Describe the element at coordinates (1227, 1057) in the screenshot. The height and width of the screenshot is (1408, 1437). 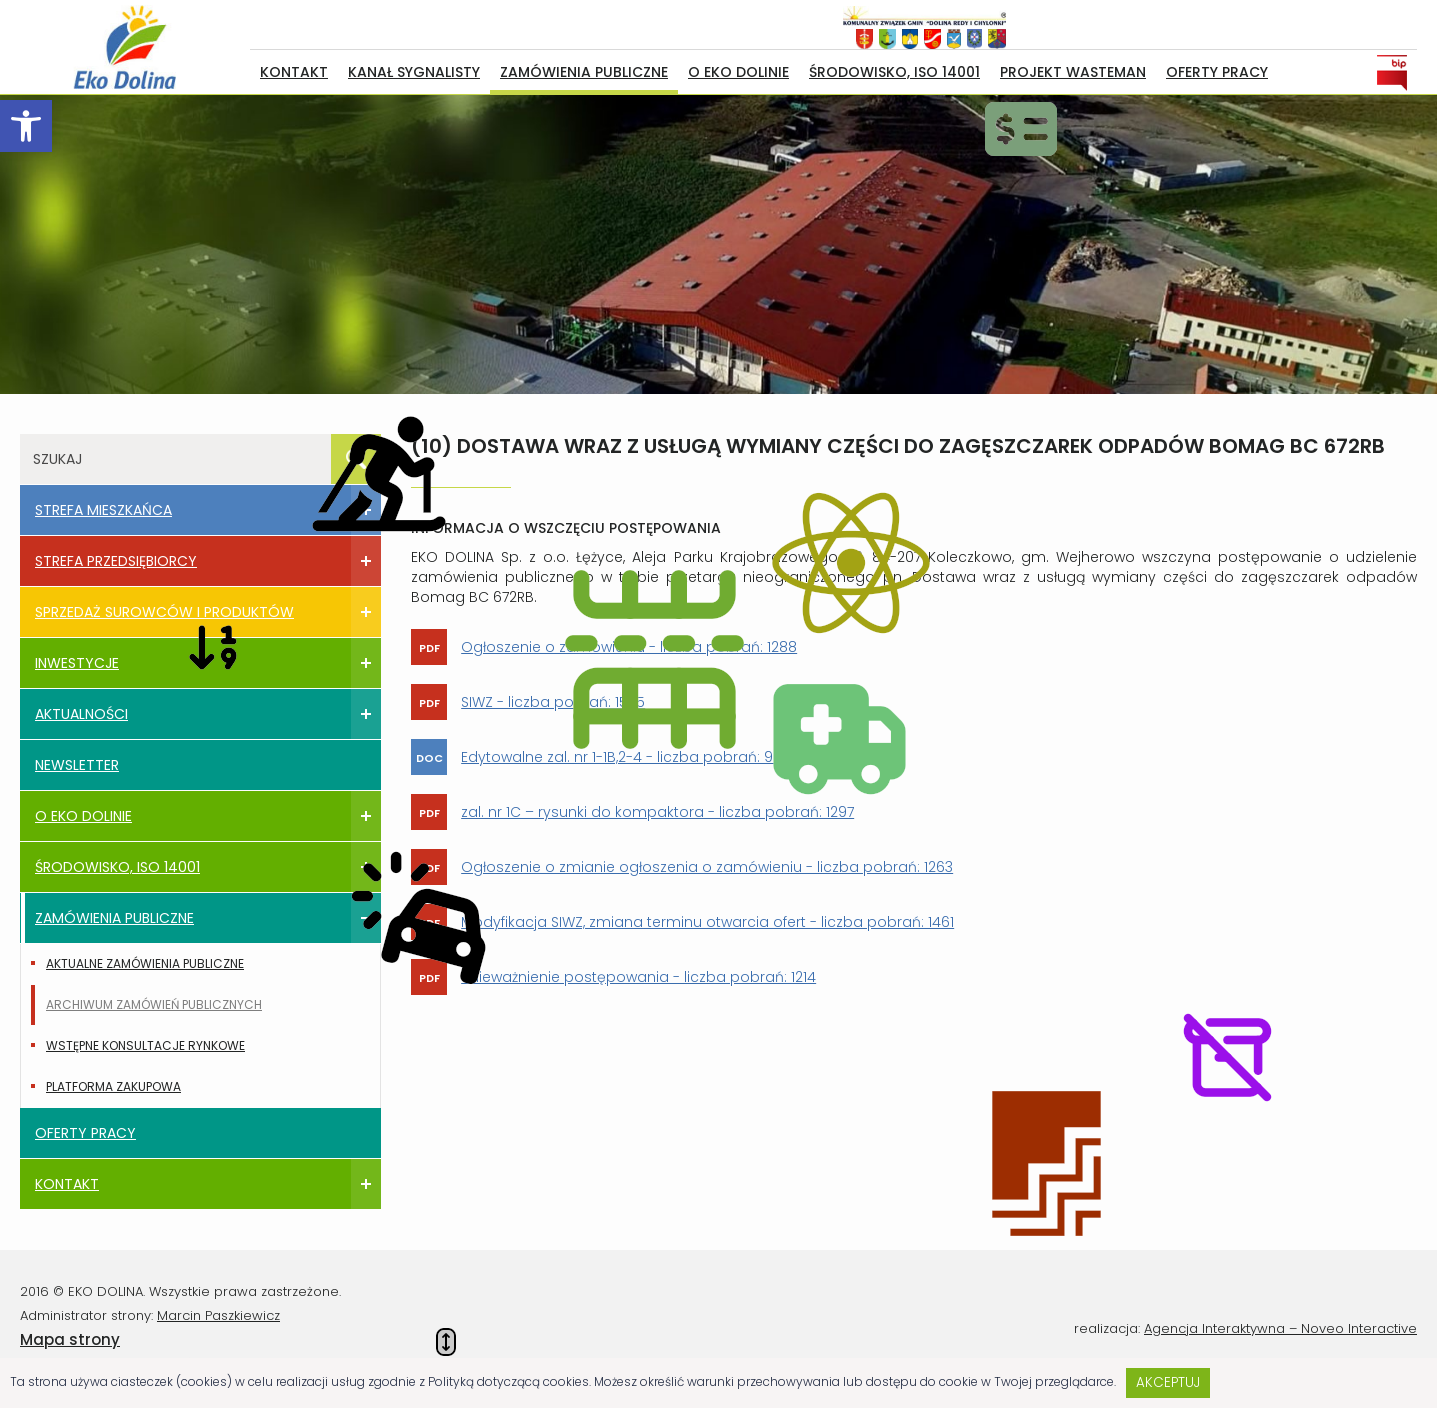
I see `disable archive functionality` at that location.